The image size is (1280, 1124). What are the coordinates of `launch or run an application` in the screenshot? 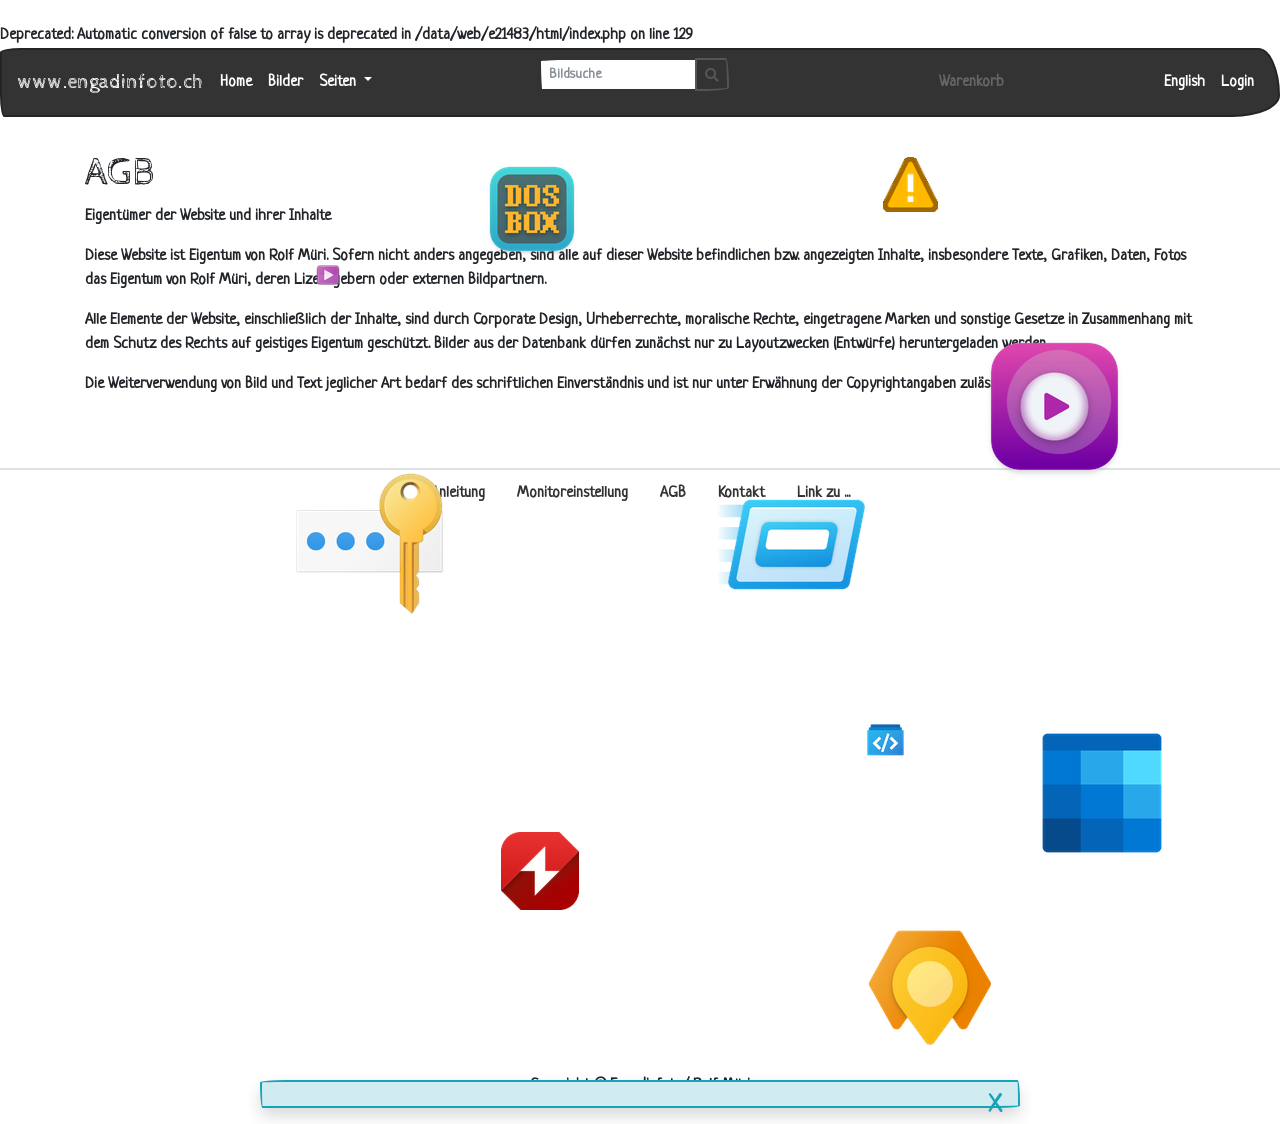 It's located at (796, 544).